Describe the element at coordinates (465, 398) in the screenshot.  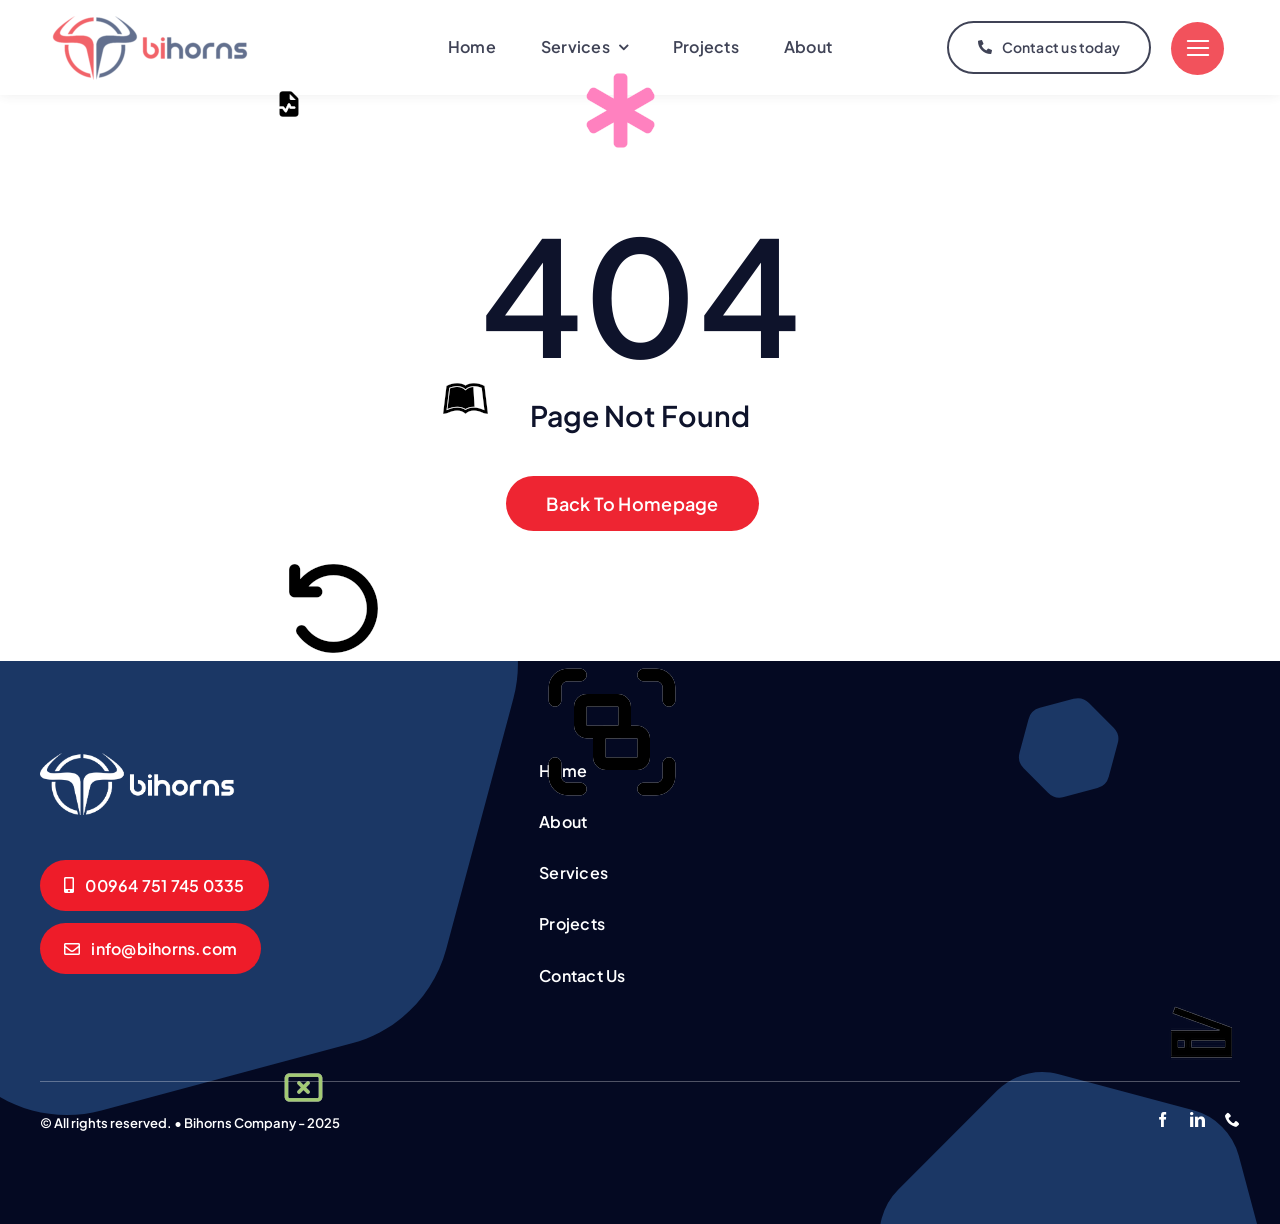
I see `leanpub publishing platform logo` at that location.